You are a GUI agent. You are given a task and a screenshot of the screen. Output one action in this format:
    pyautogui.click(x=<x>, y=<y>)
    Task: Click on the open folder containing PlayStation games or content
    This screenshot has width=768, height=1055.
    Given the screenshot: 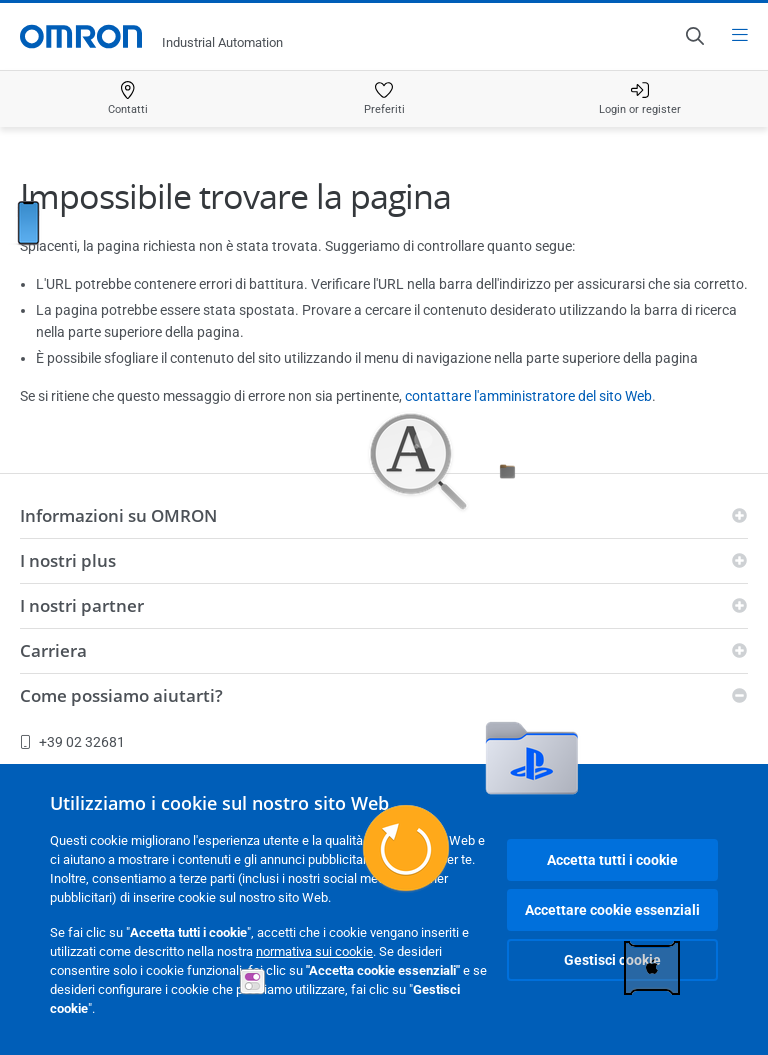 What is the action you would take?
    pyautogui.click(x=531, y=760)
    